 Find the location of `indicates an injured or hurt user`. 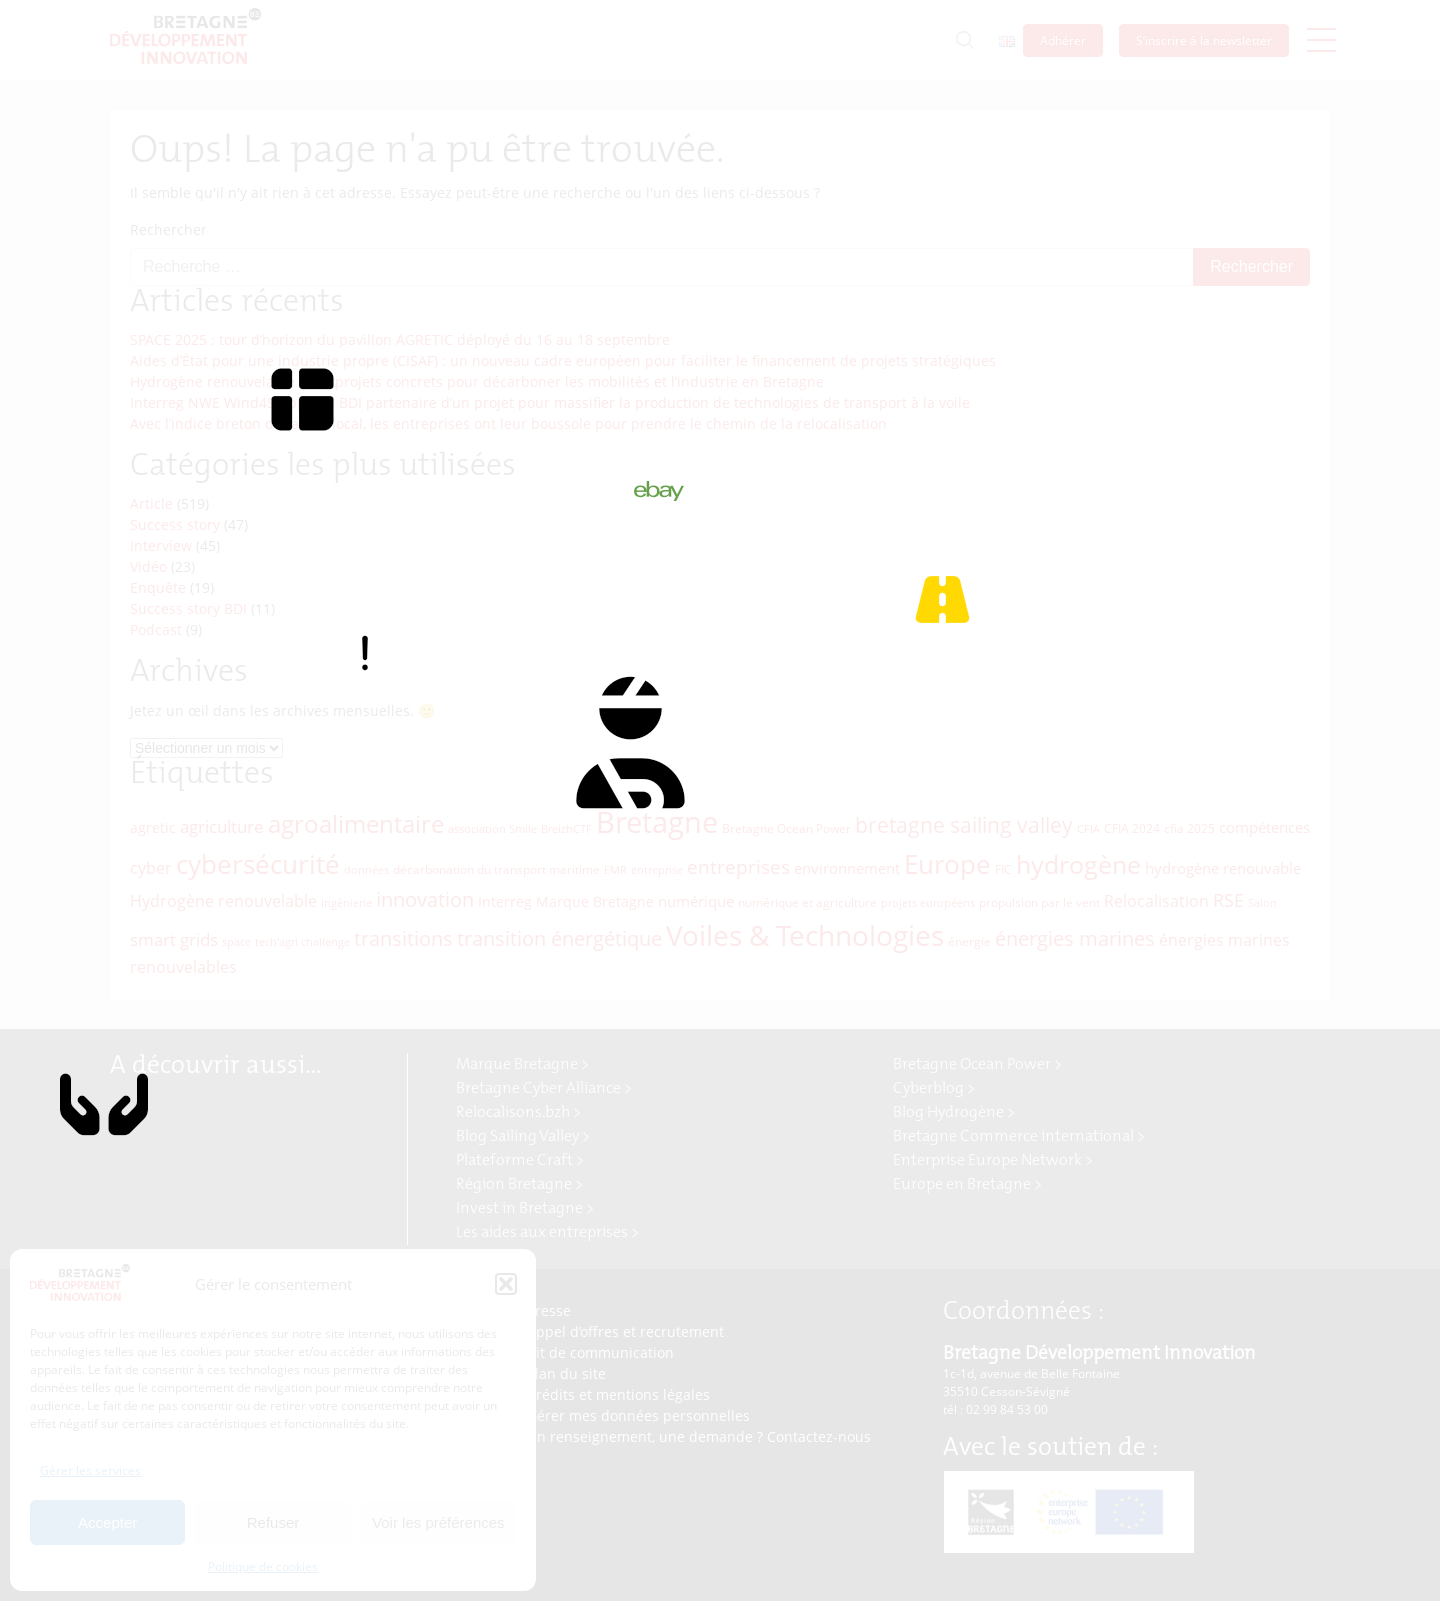

indicates an injured or hurt user is located at coordinates (630, 741).